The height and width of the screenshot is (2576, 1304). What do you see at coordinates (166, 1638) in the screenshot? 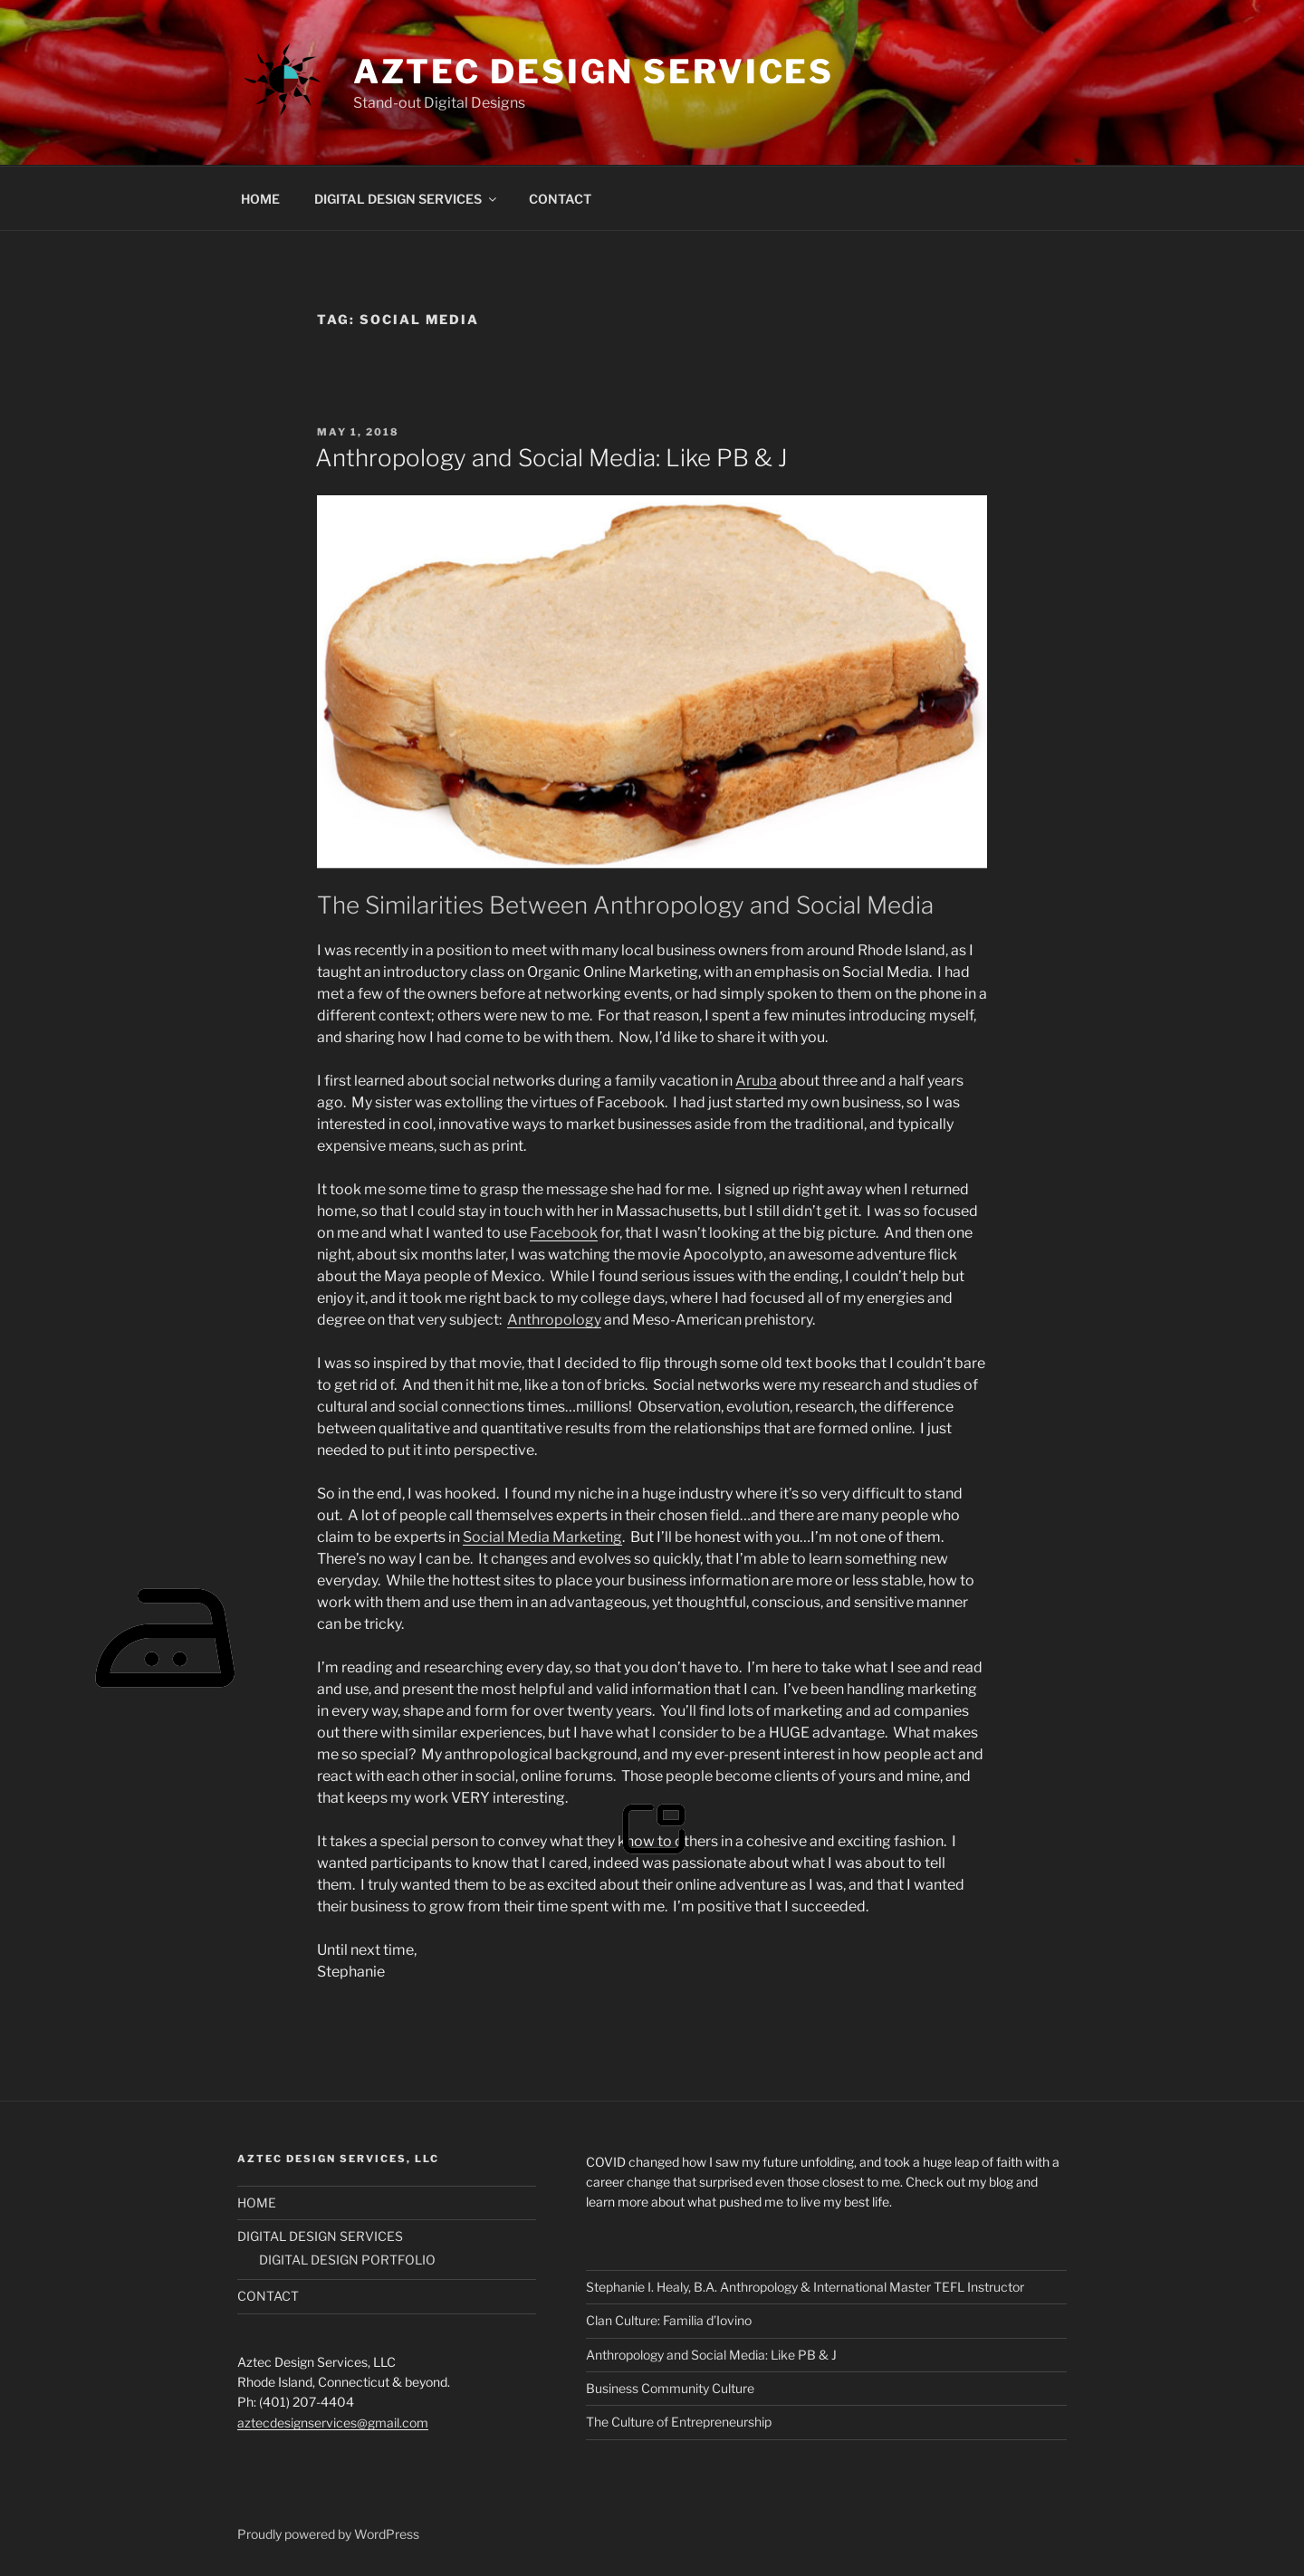
I see `iron clothing or fabric items` at bounding box center [166, 1638].